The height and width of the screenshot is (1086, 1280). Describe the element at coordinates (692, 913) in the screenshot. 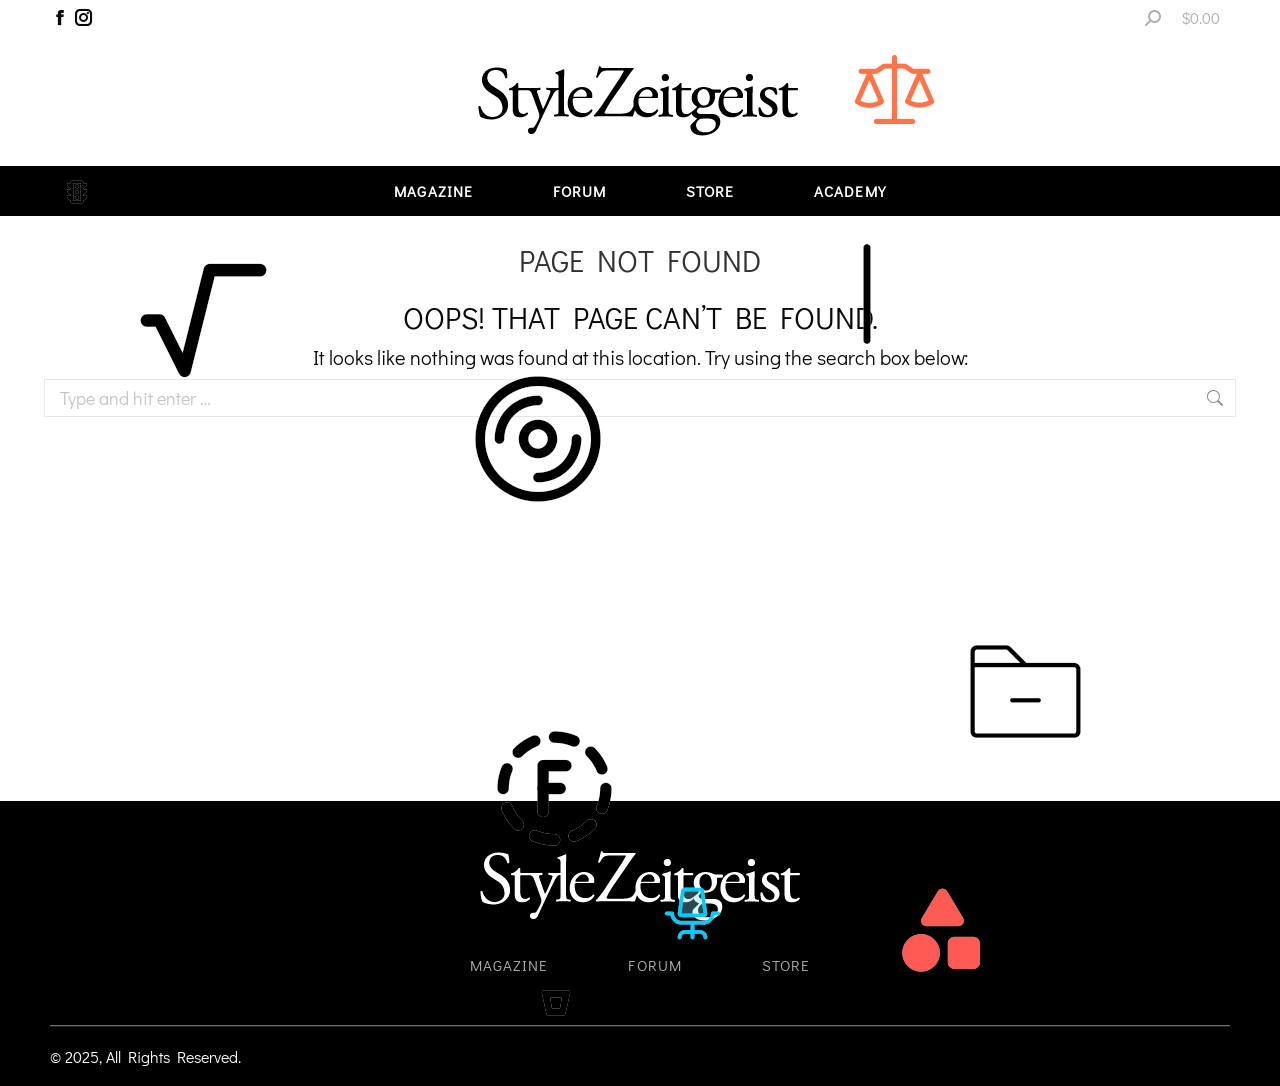

I see `office or workspace settings` at that location.